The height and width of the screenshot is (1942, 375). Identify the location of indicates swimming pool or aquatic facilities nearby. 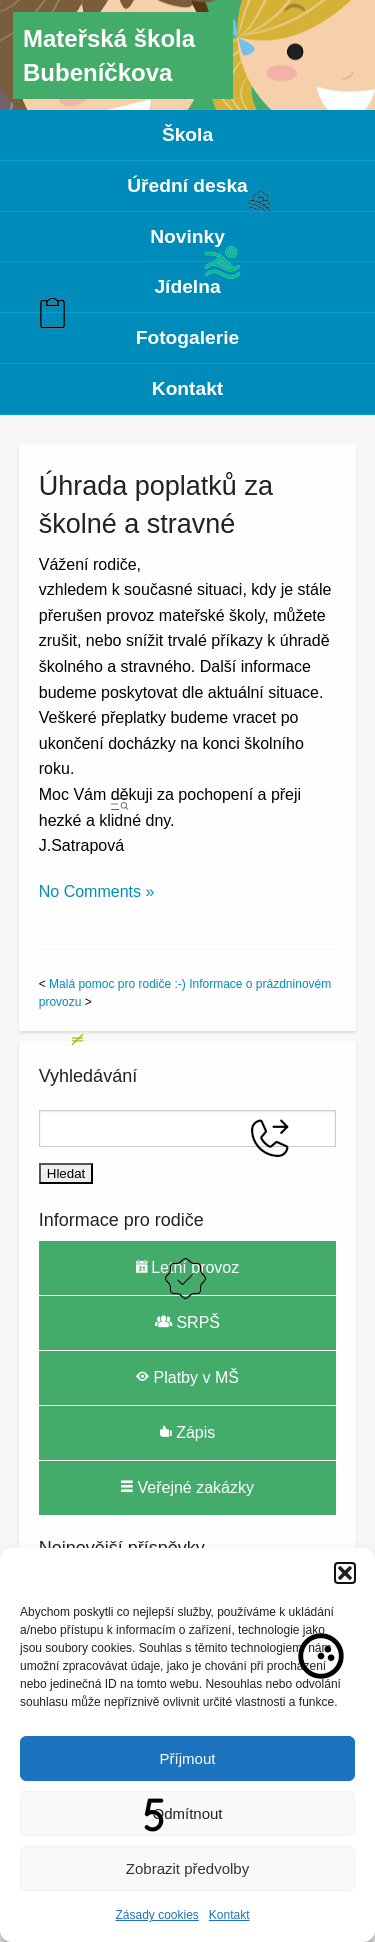
(222, 262).